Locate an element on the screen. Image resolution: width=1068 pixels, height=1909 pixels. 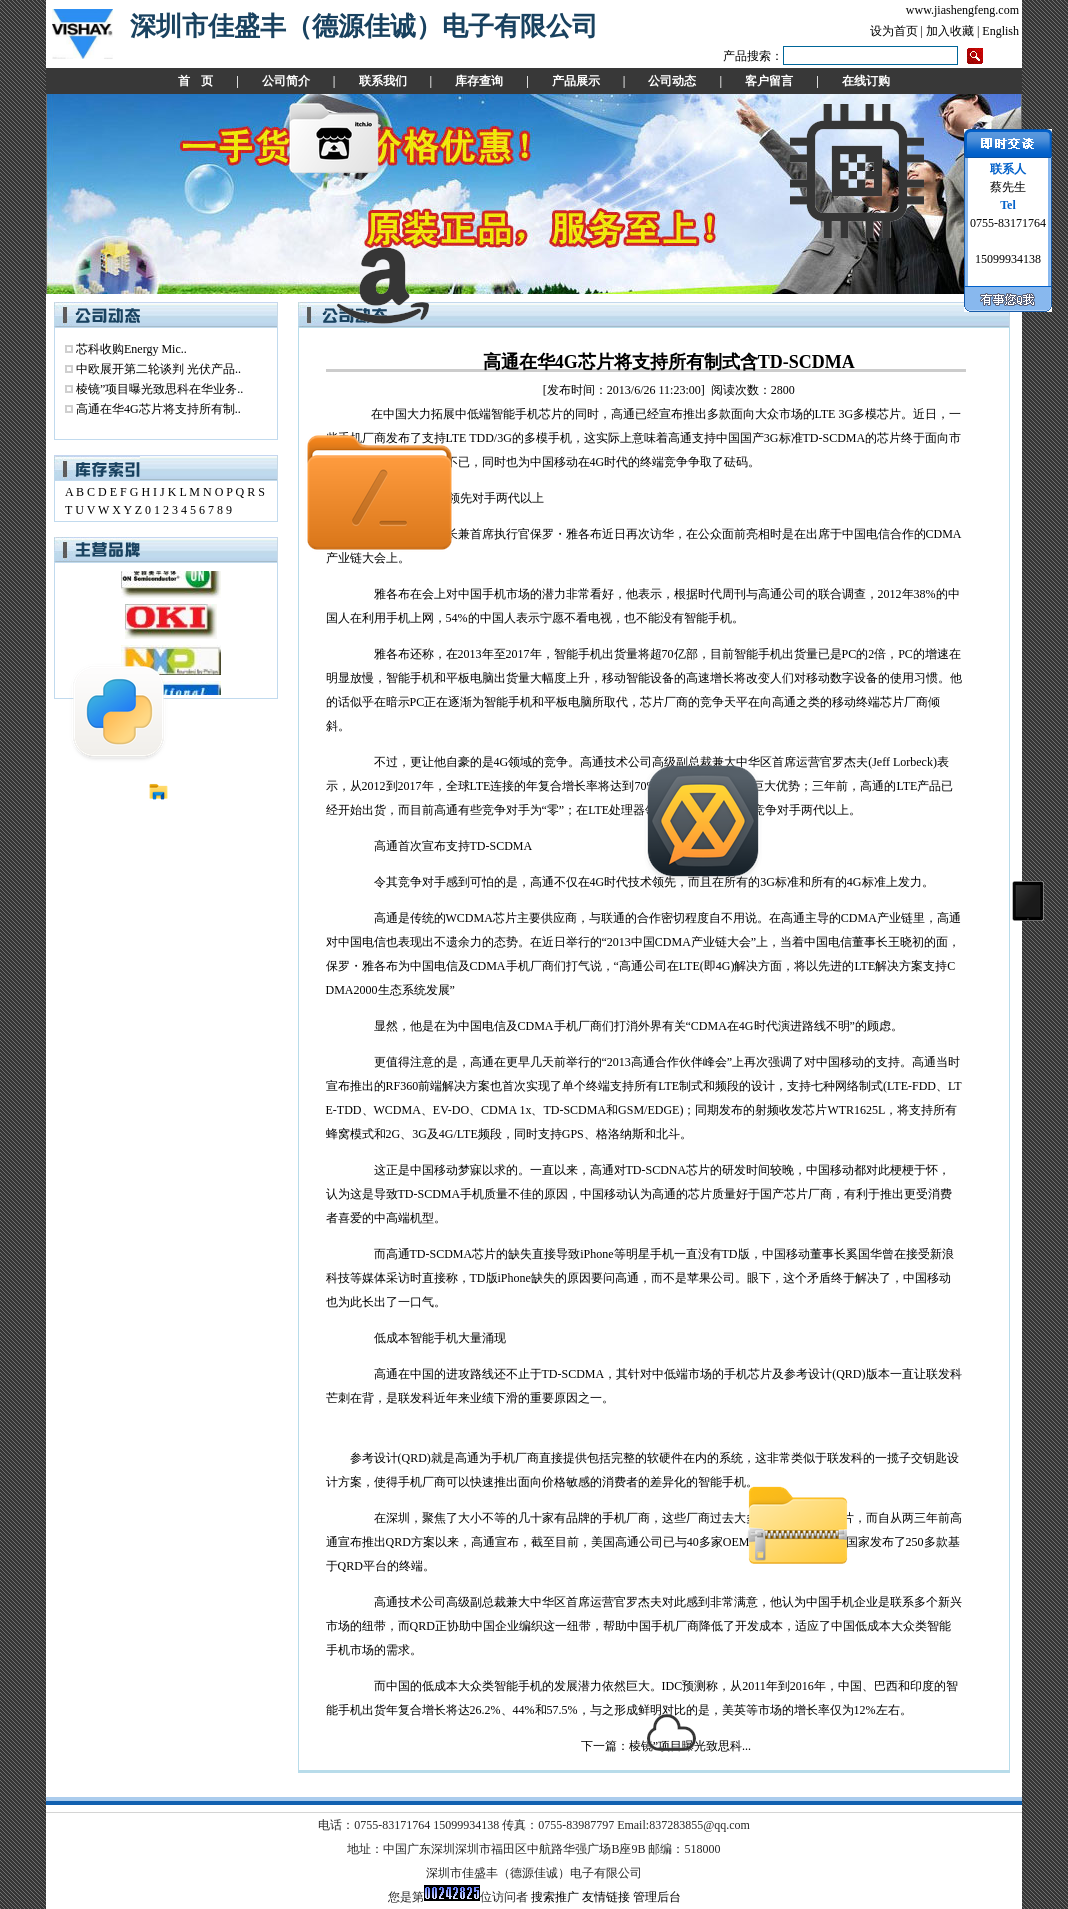
open windows file explorer is located at coordinates (158, 791).